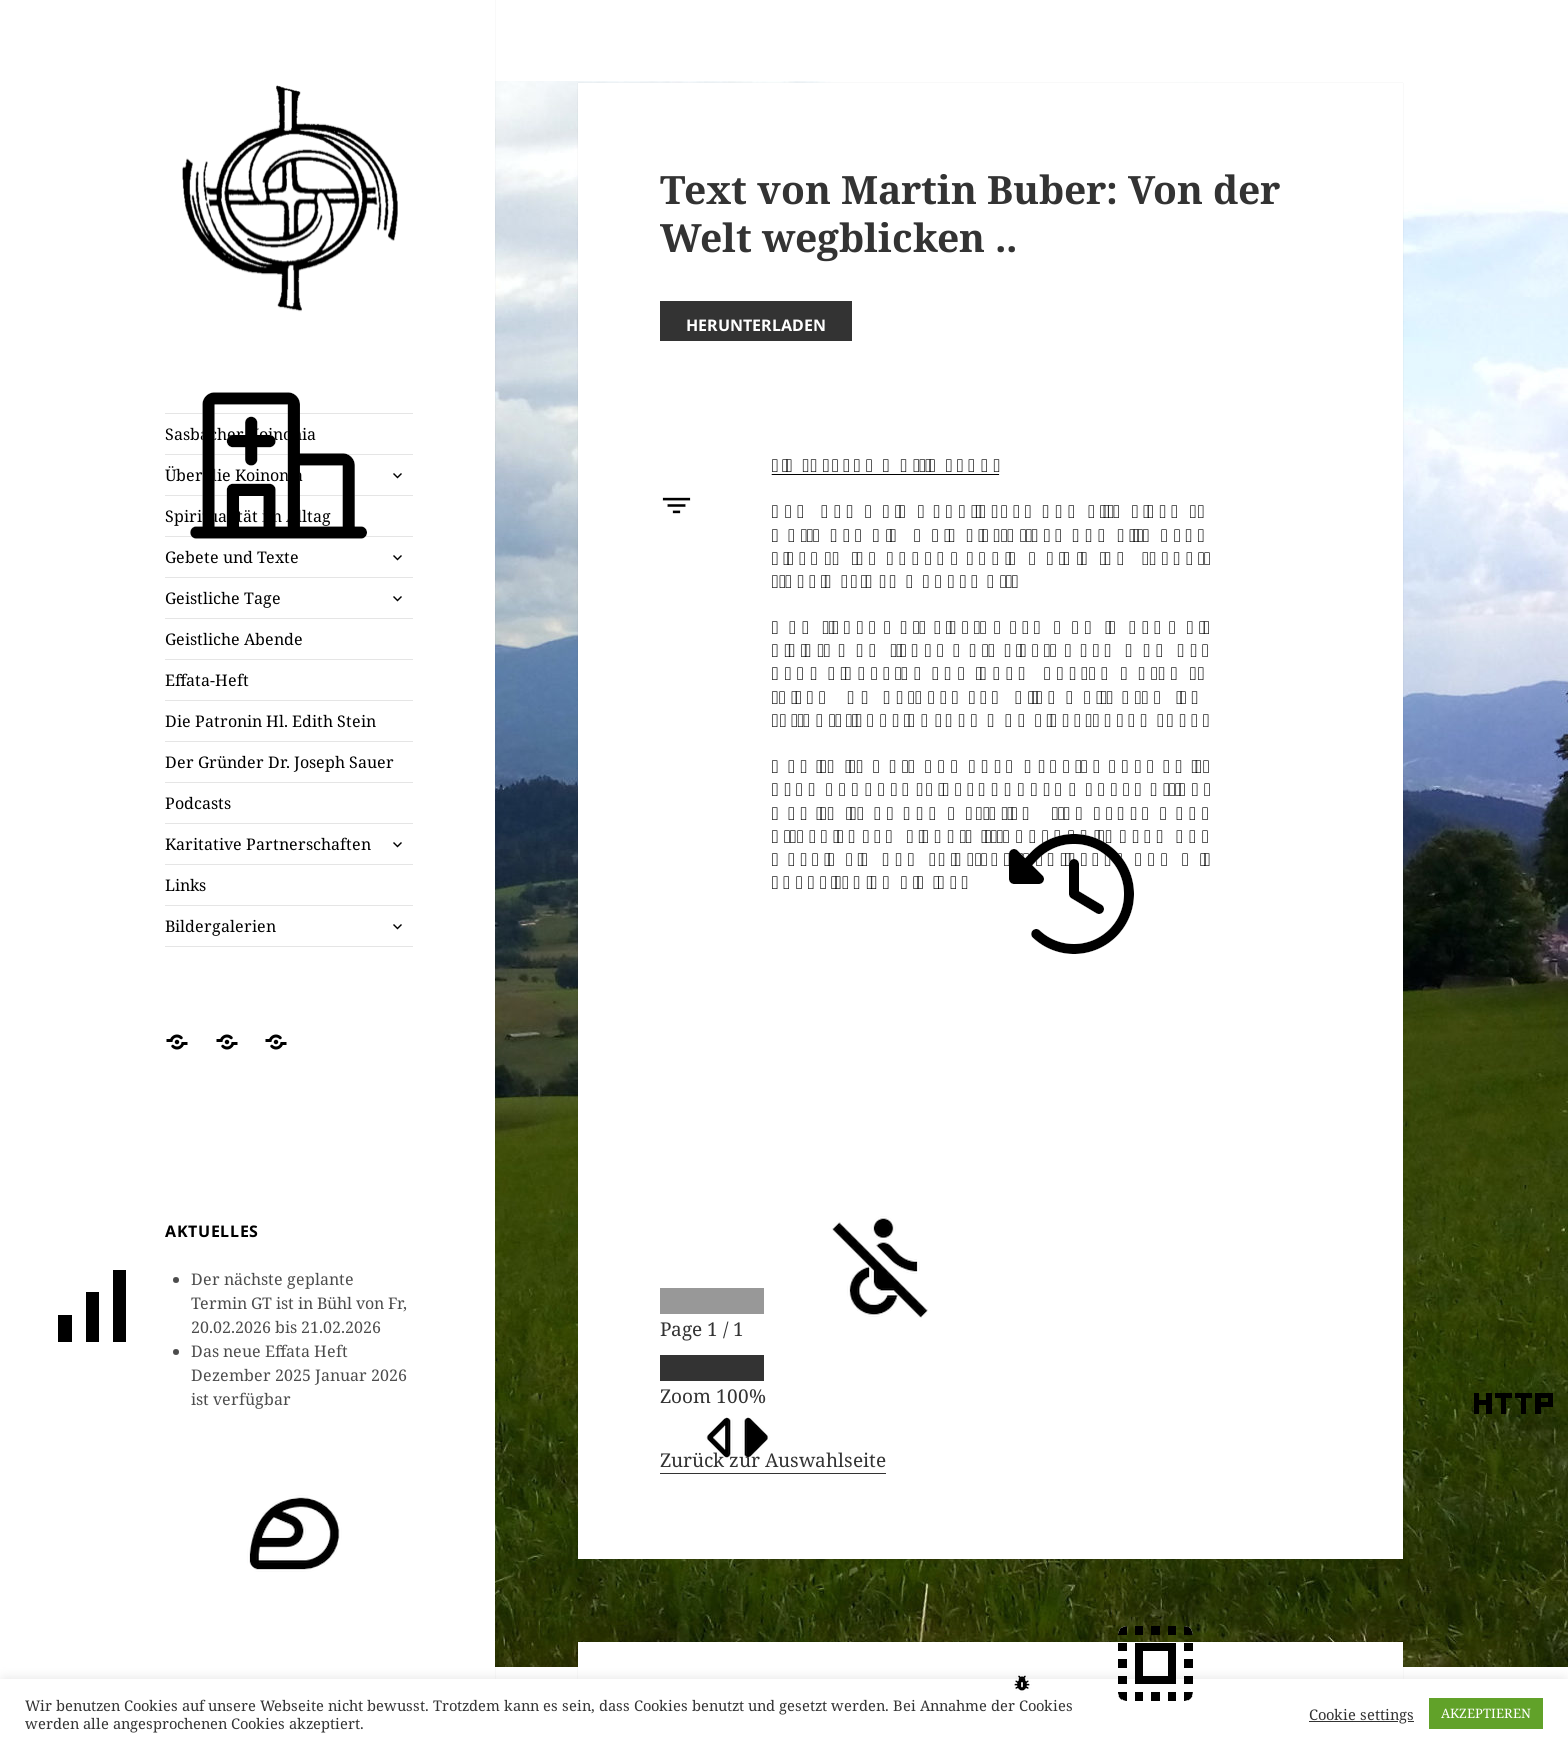 This screenshot has width=1568, height=1748. I want to click on indicates a web link or URL, so click(1513, 1403).